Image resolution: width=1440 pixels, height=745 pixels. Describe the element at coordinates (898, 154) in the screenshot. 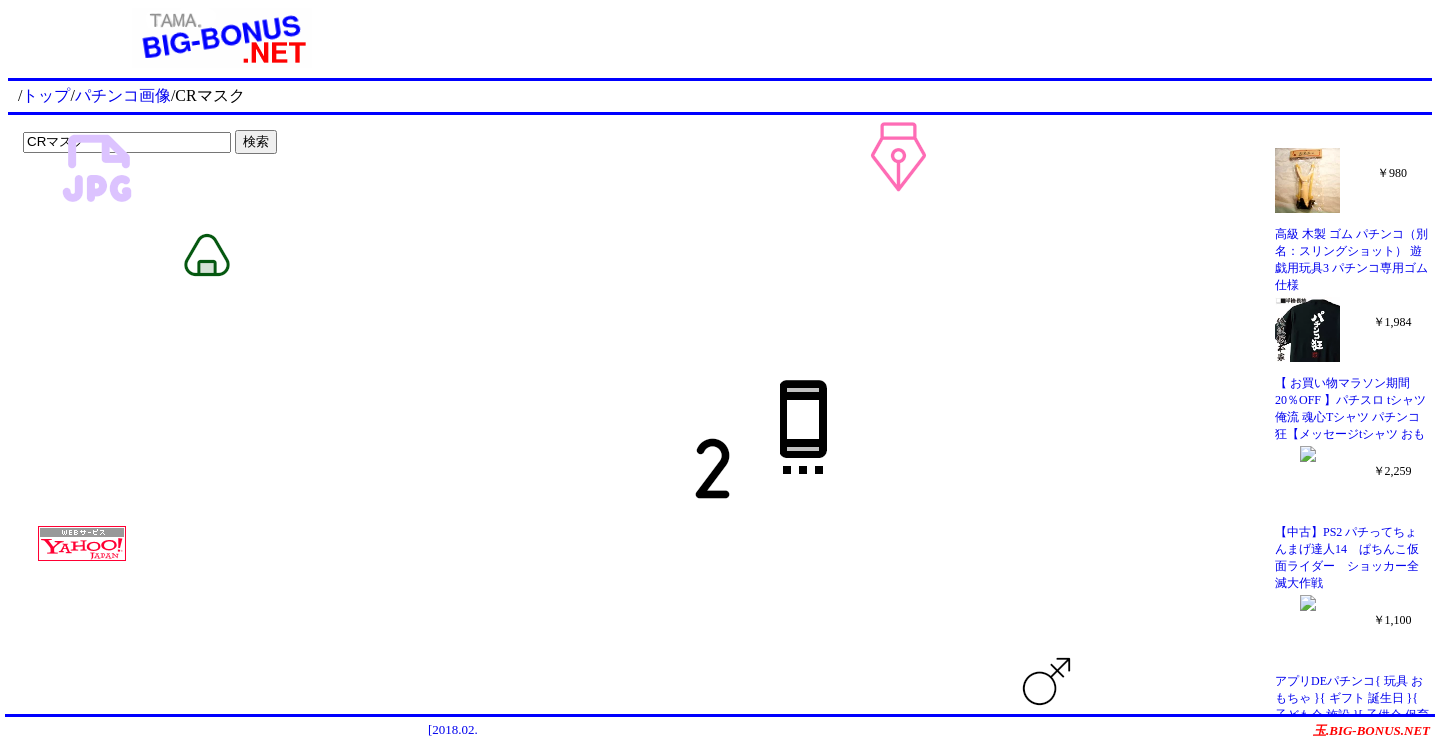

I see `access drawing or illustration tools` at that location.